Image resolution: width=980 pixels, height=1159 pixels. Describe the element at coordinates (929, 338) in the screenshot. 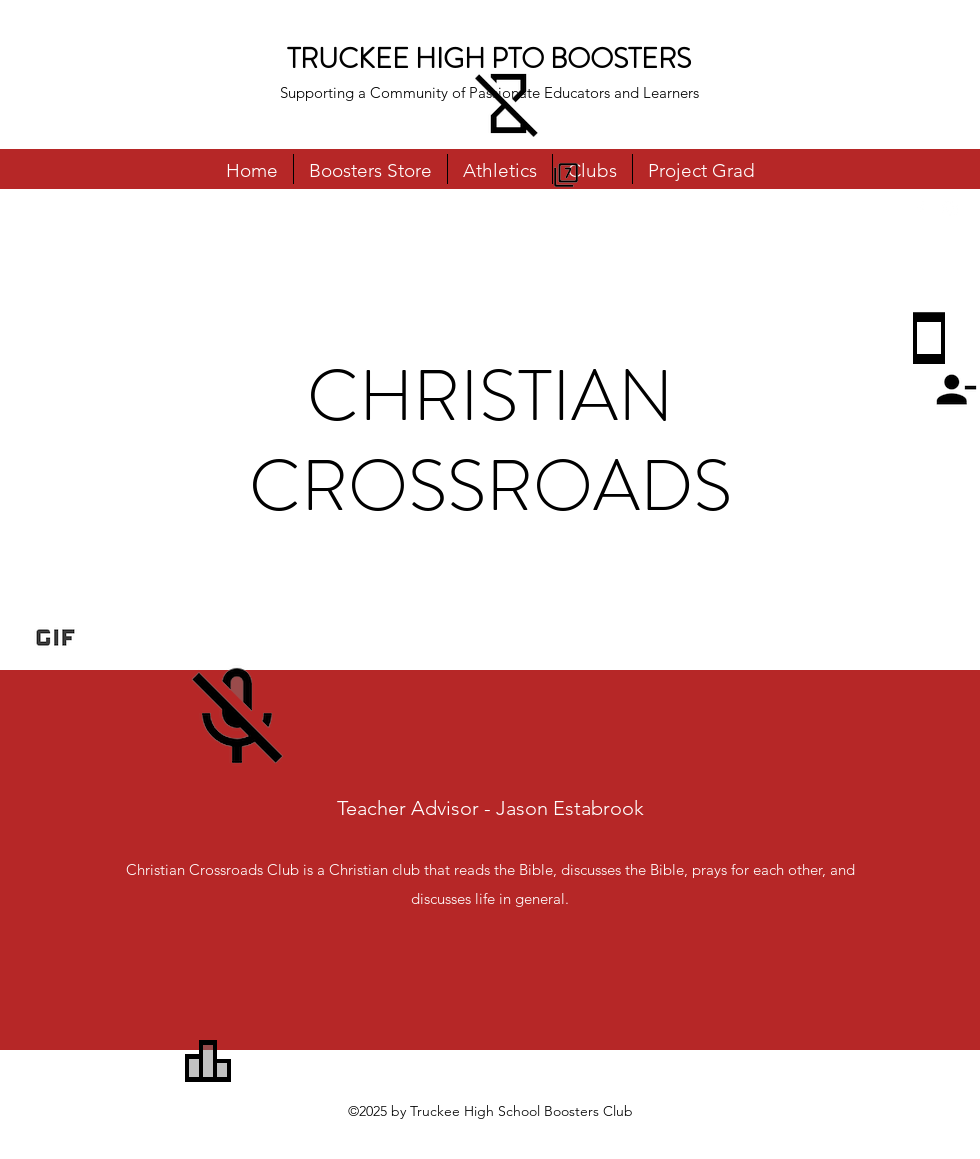

I see `indicates mobile device or smartphone view` at that location.